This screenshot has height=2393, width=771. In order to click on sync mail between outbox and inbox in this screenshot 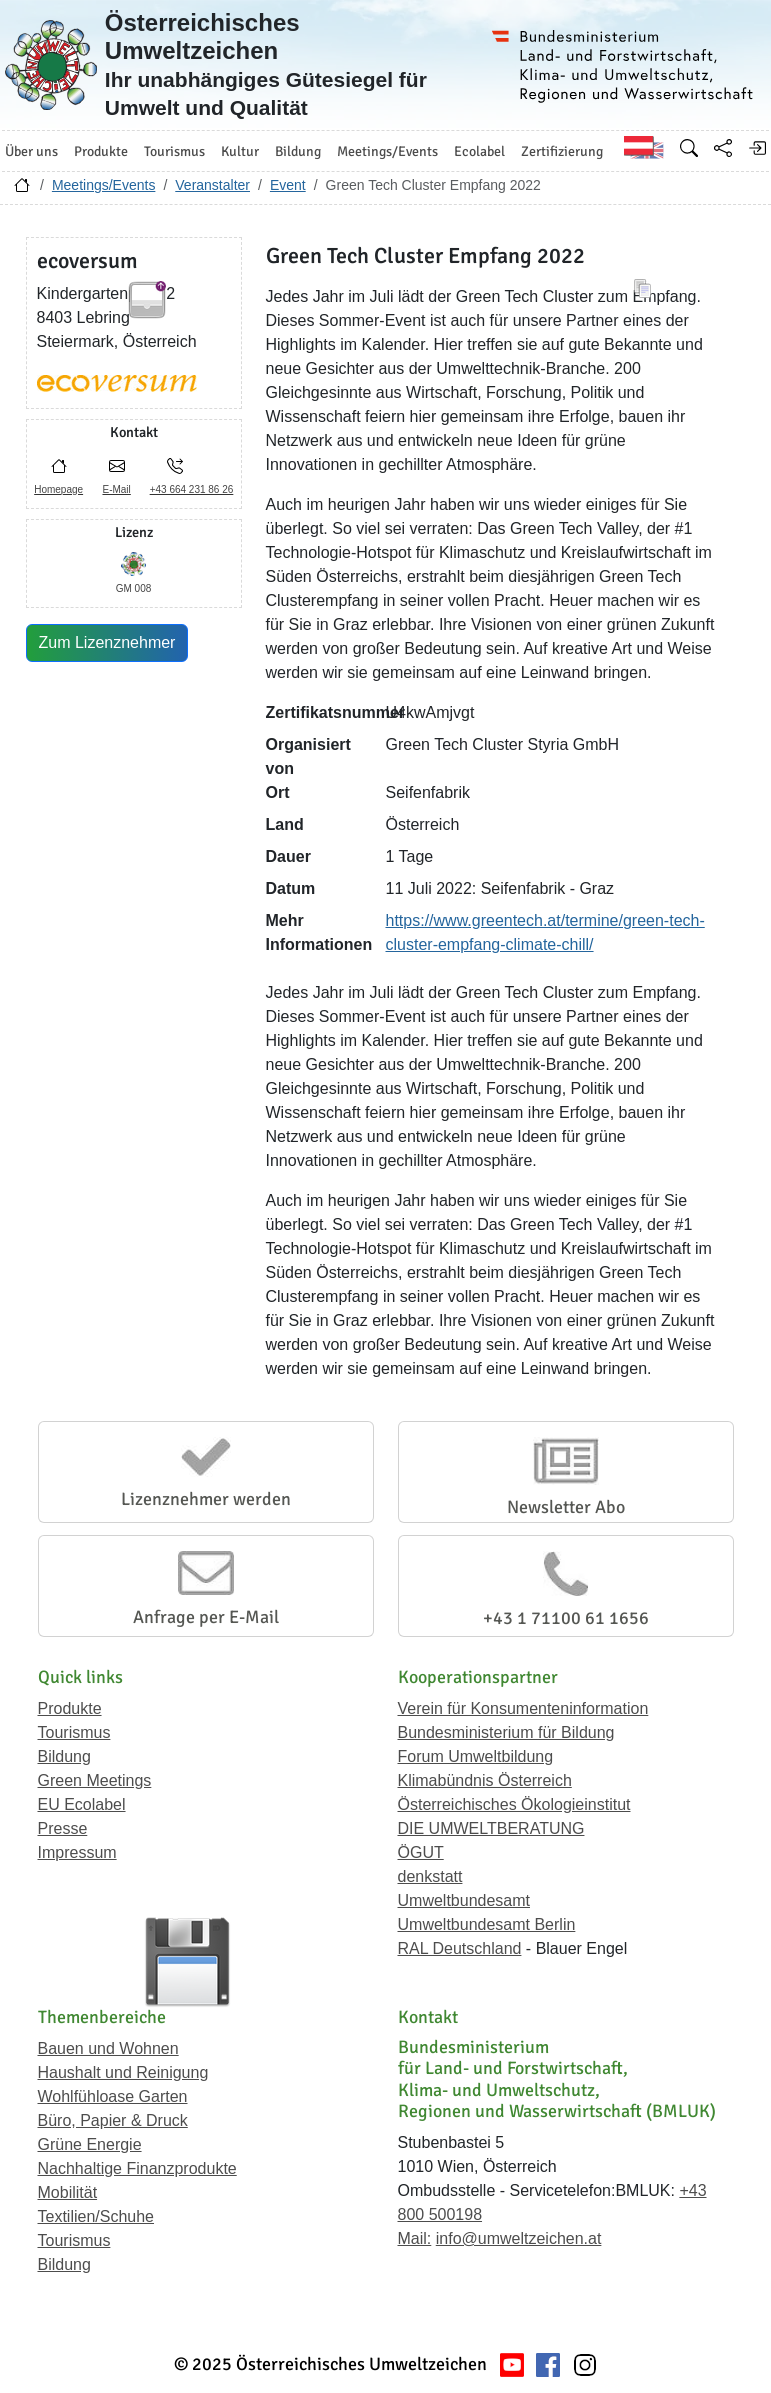, I will do `click(147, 300)`.